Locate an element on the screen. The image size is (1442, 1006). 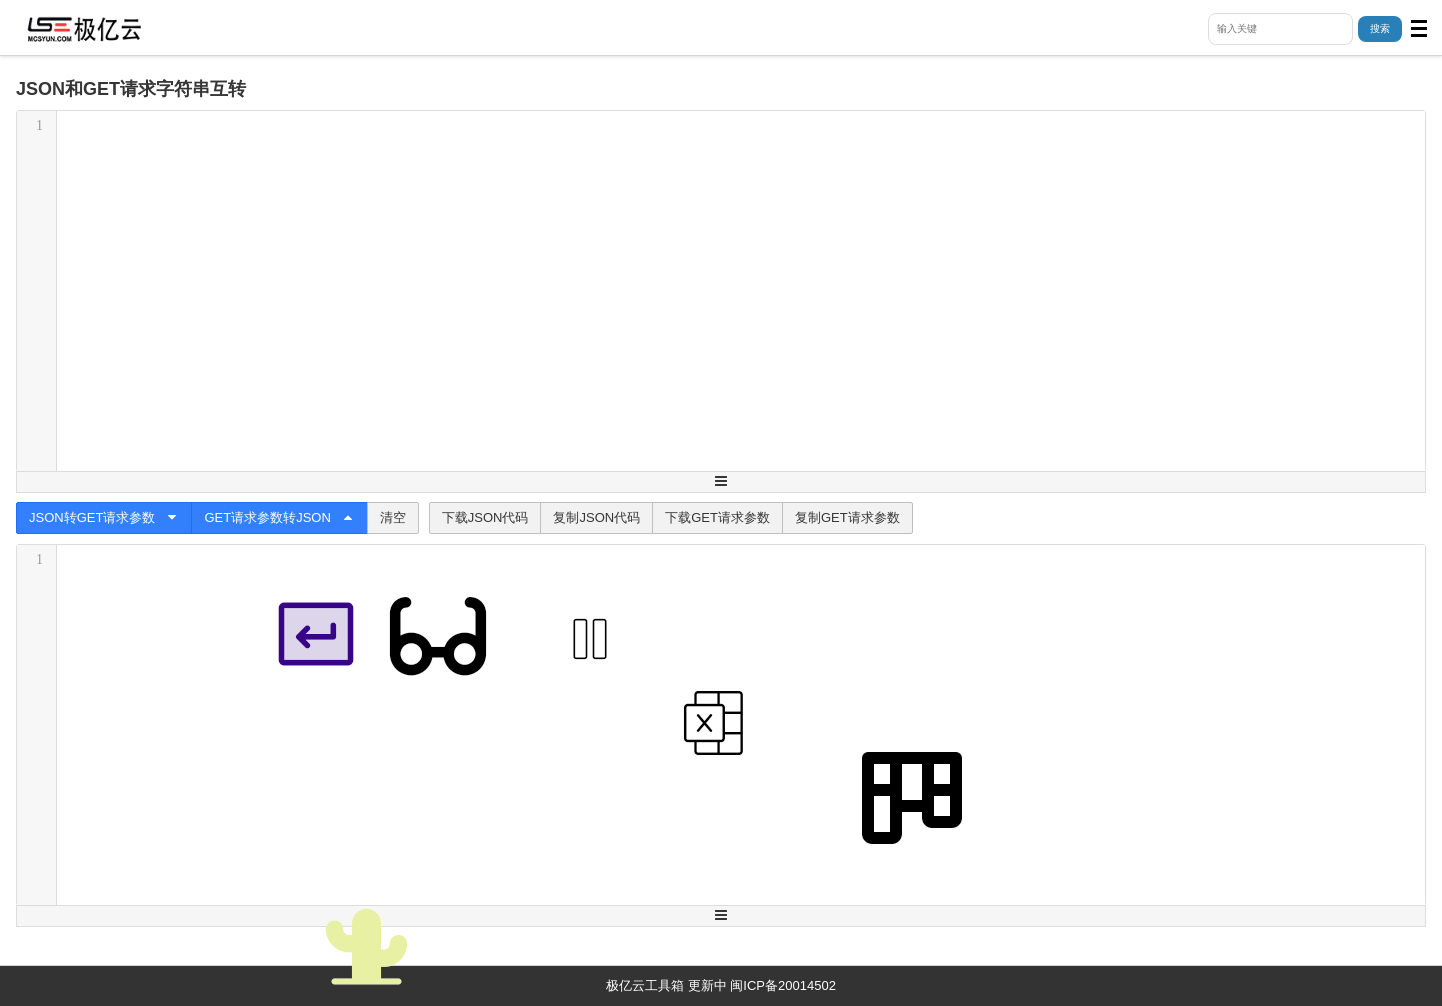
open kanban board view is located at coordinates (912, 794).